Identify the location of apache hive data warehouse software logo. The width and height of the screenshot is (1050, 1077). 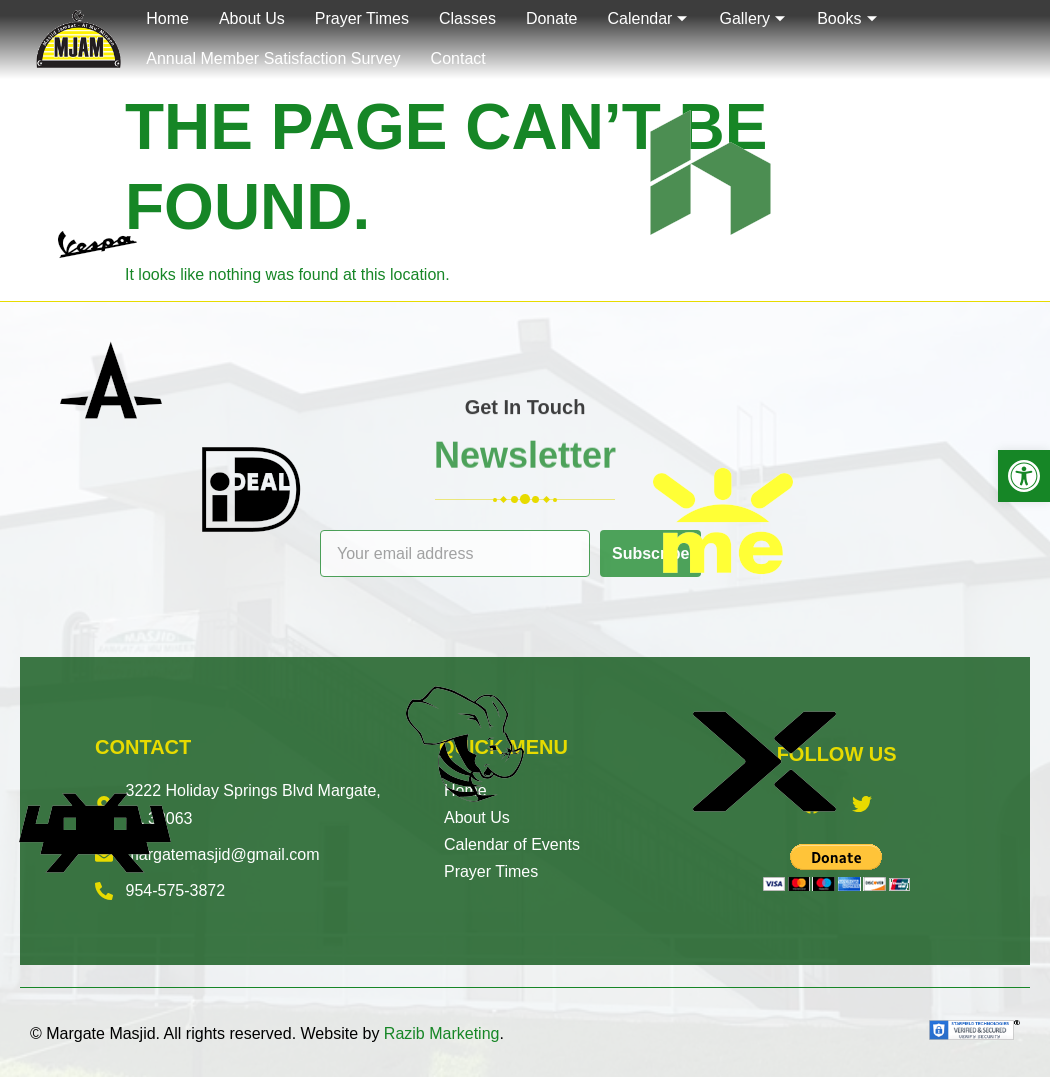
(465, 744).